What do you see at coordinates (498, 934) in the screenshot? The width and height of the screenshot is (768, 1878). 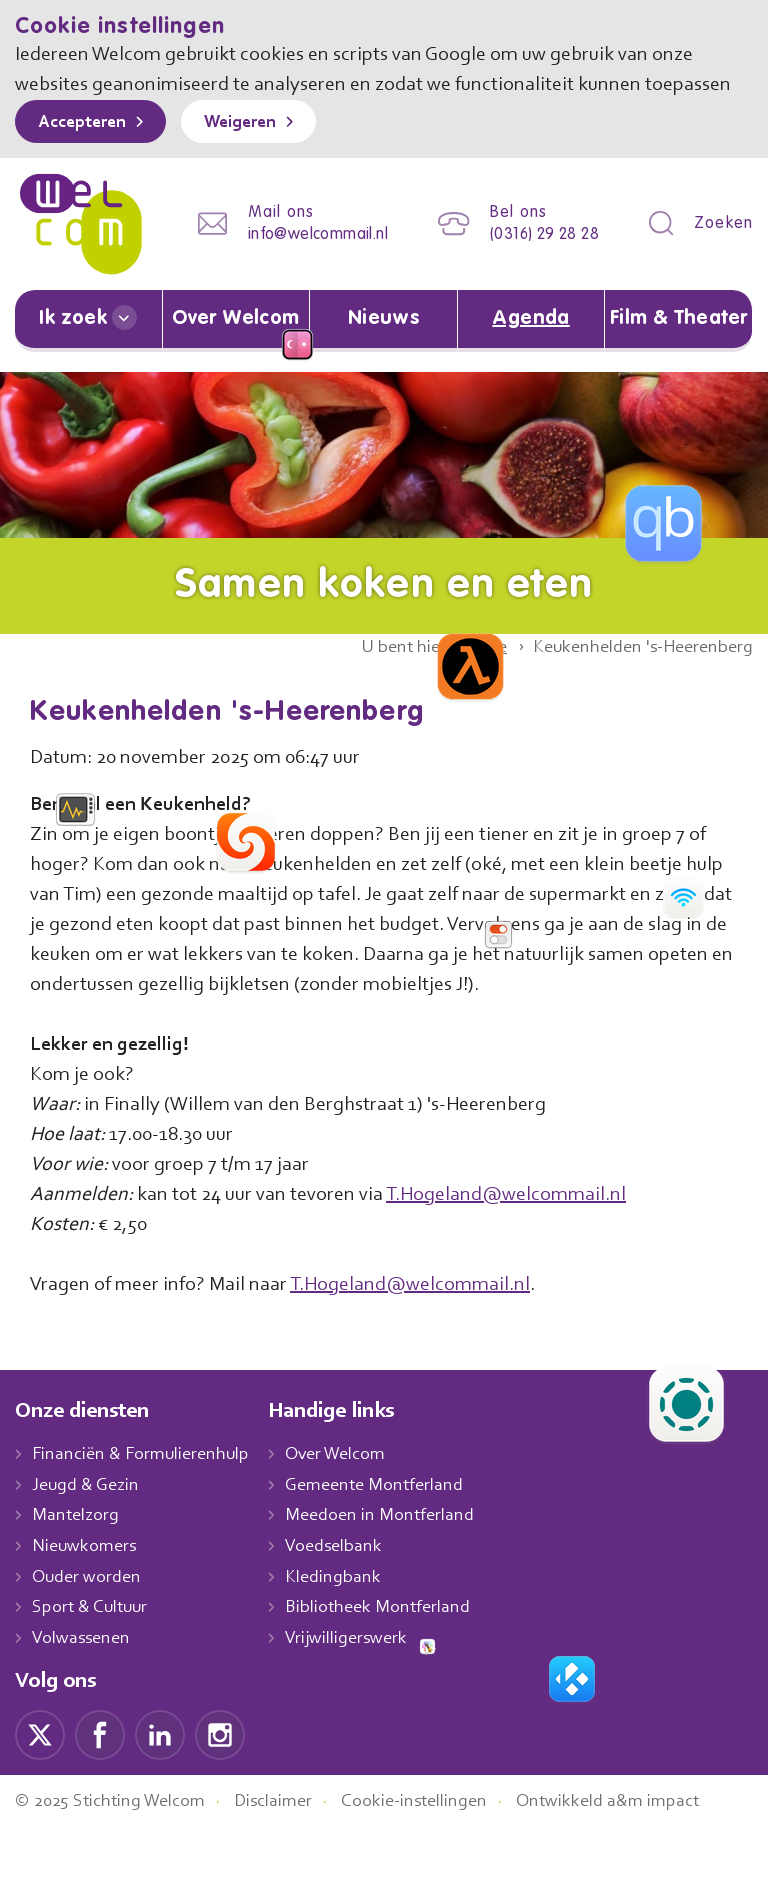 I see `open desktop preferences or settings` at bounding box center [498, 934].